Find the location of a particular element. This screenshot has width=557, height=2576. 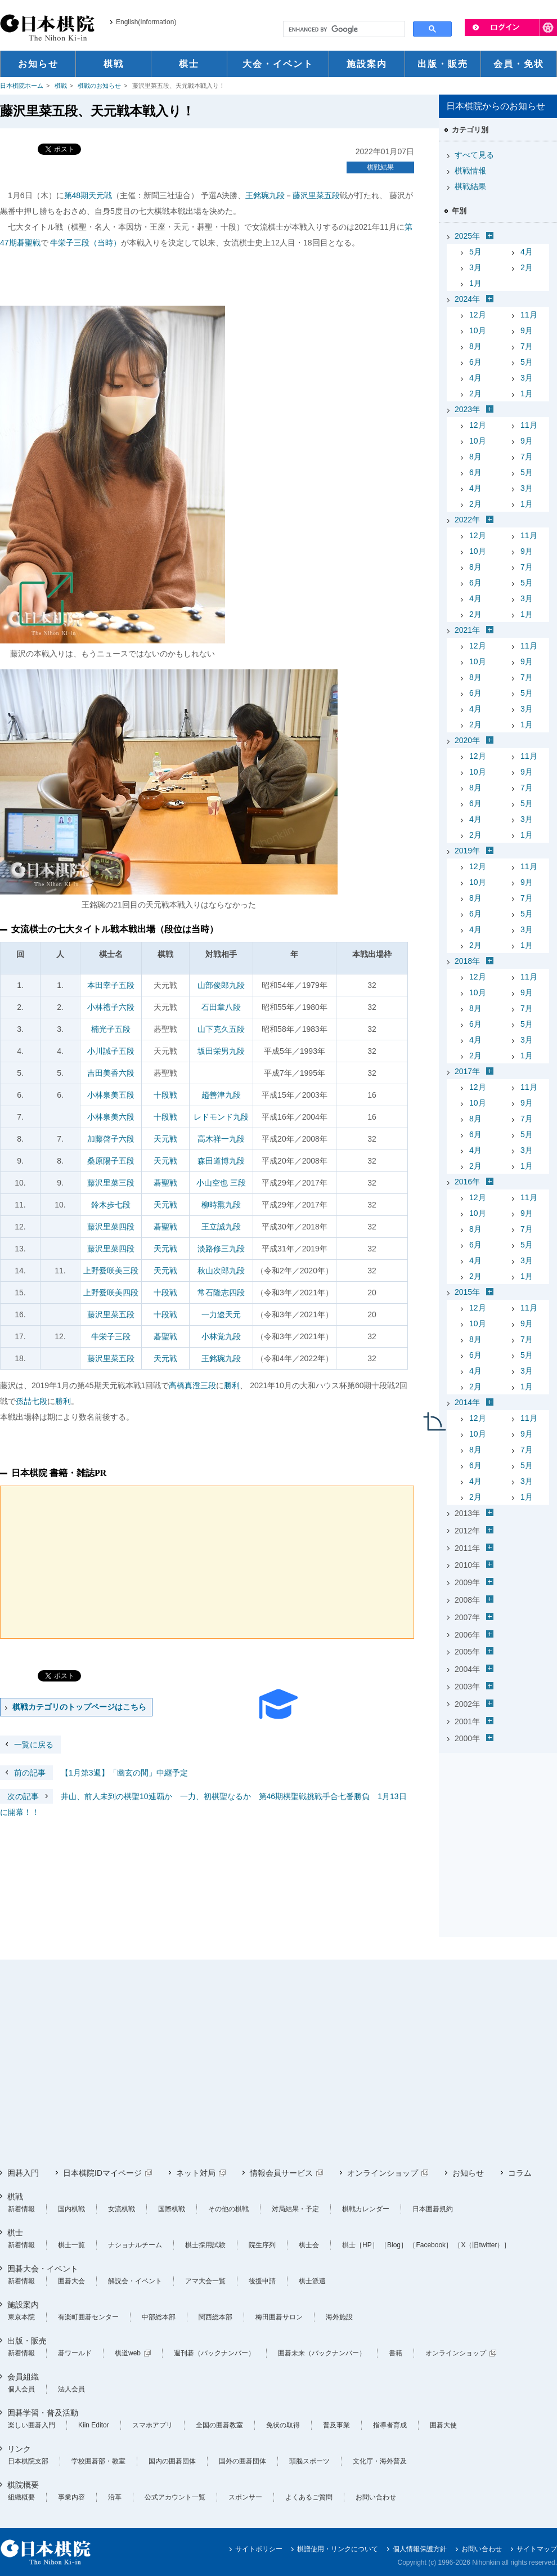

open link in new window or tab is located at coordinates (46, 599).